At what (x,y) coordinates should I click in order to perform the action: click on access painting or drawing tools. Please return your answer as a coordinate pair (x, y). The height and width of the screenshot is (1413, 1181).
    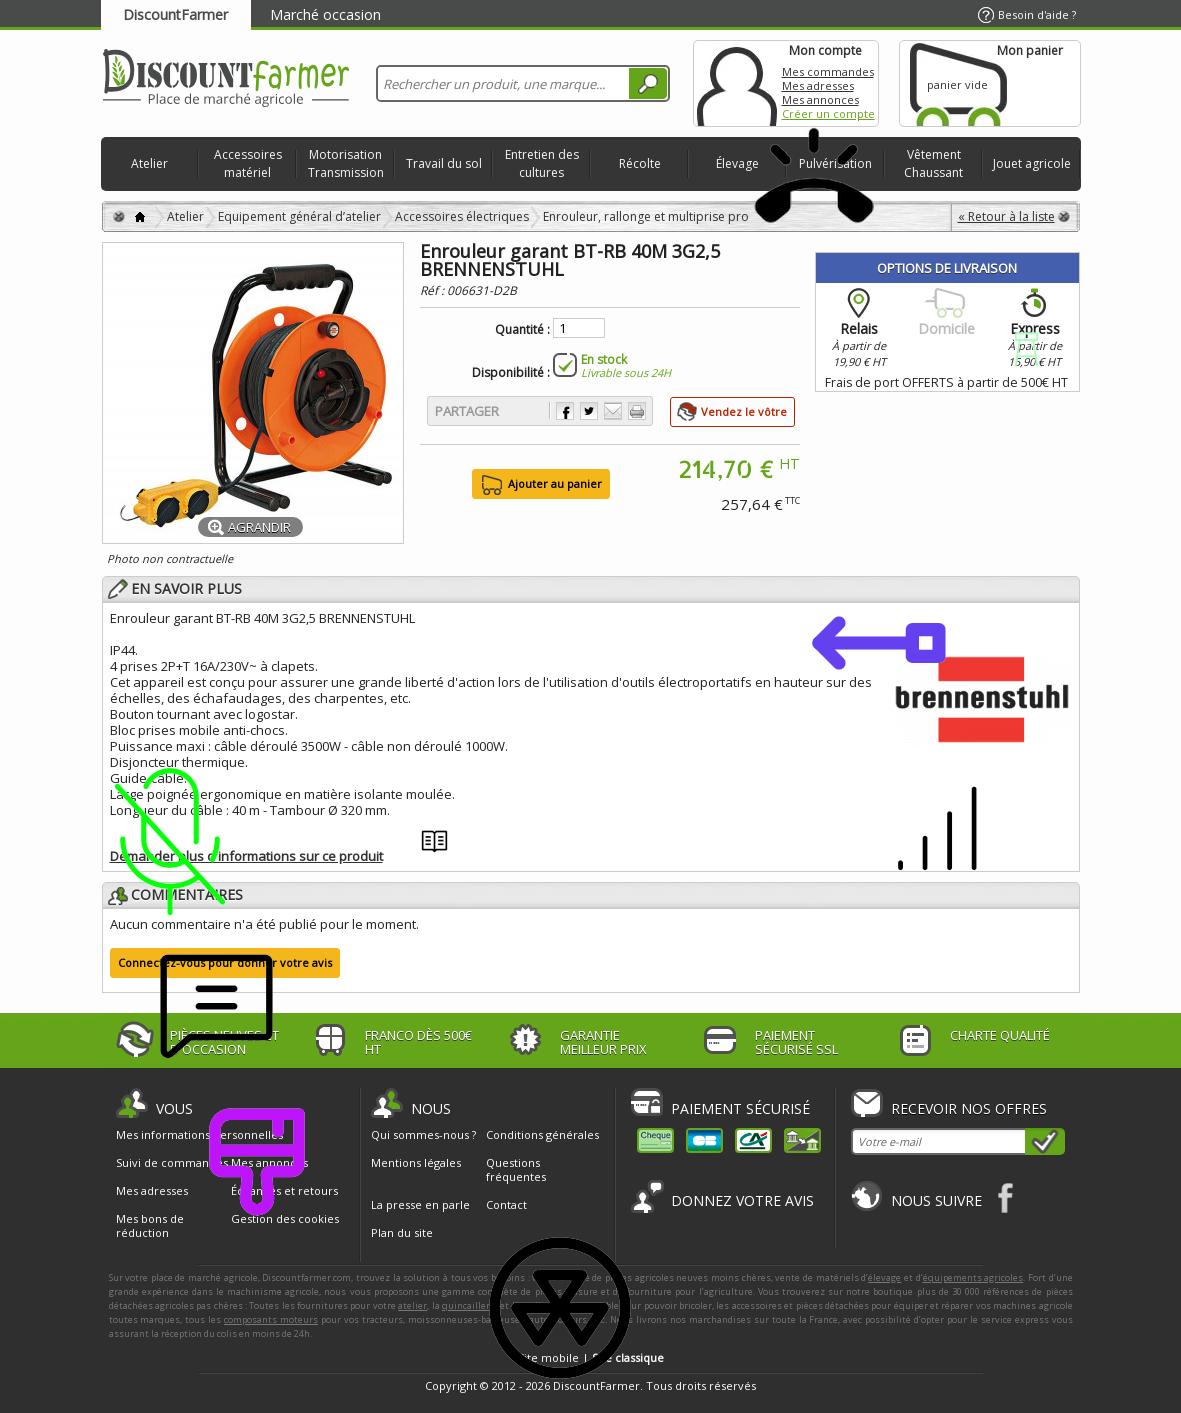
    Looking at the image, I should click on (257, 1160).